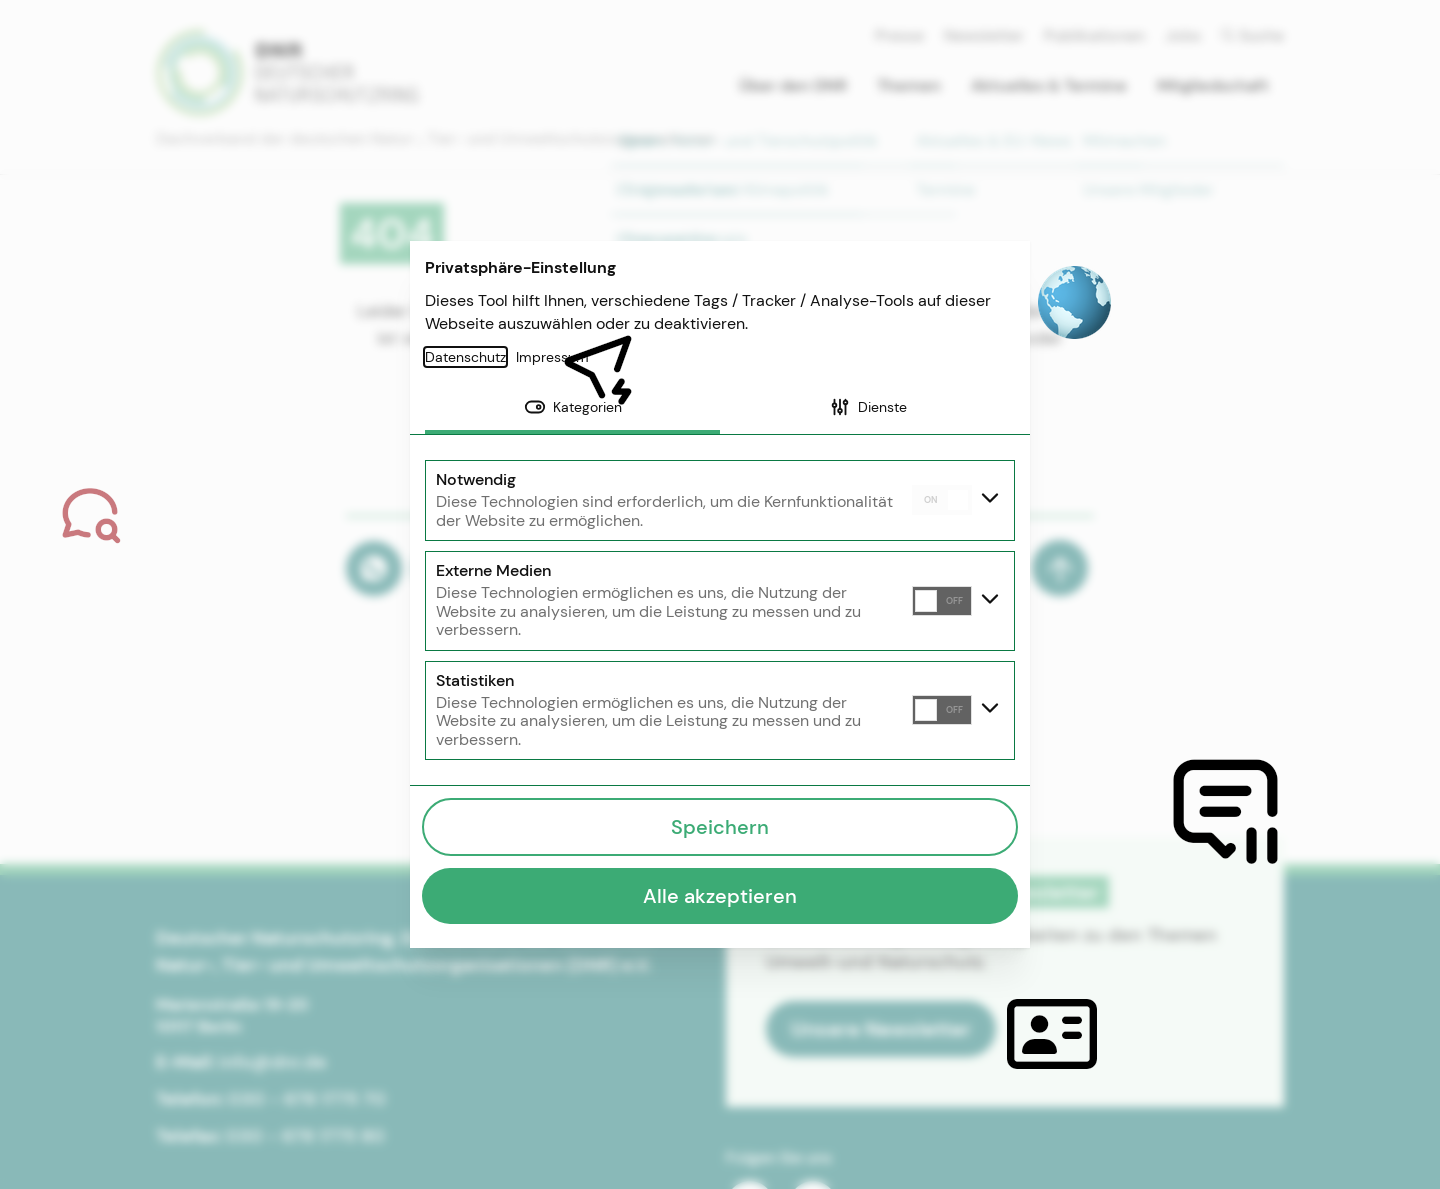  I want to click on pause message notifications, so click(1225, 806).